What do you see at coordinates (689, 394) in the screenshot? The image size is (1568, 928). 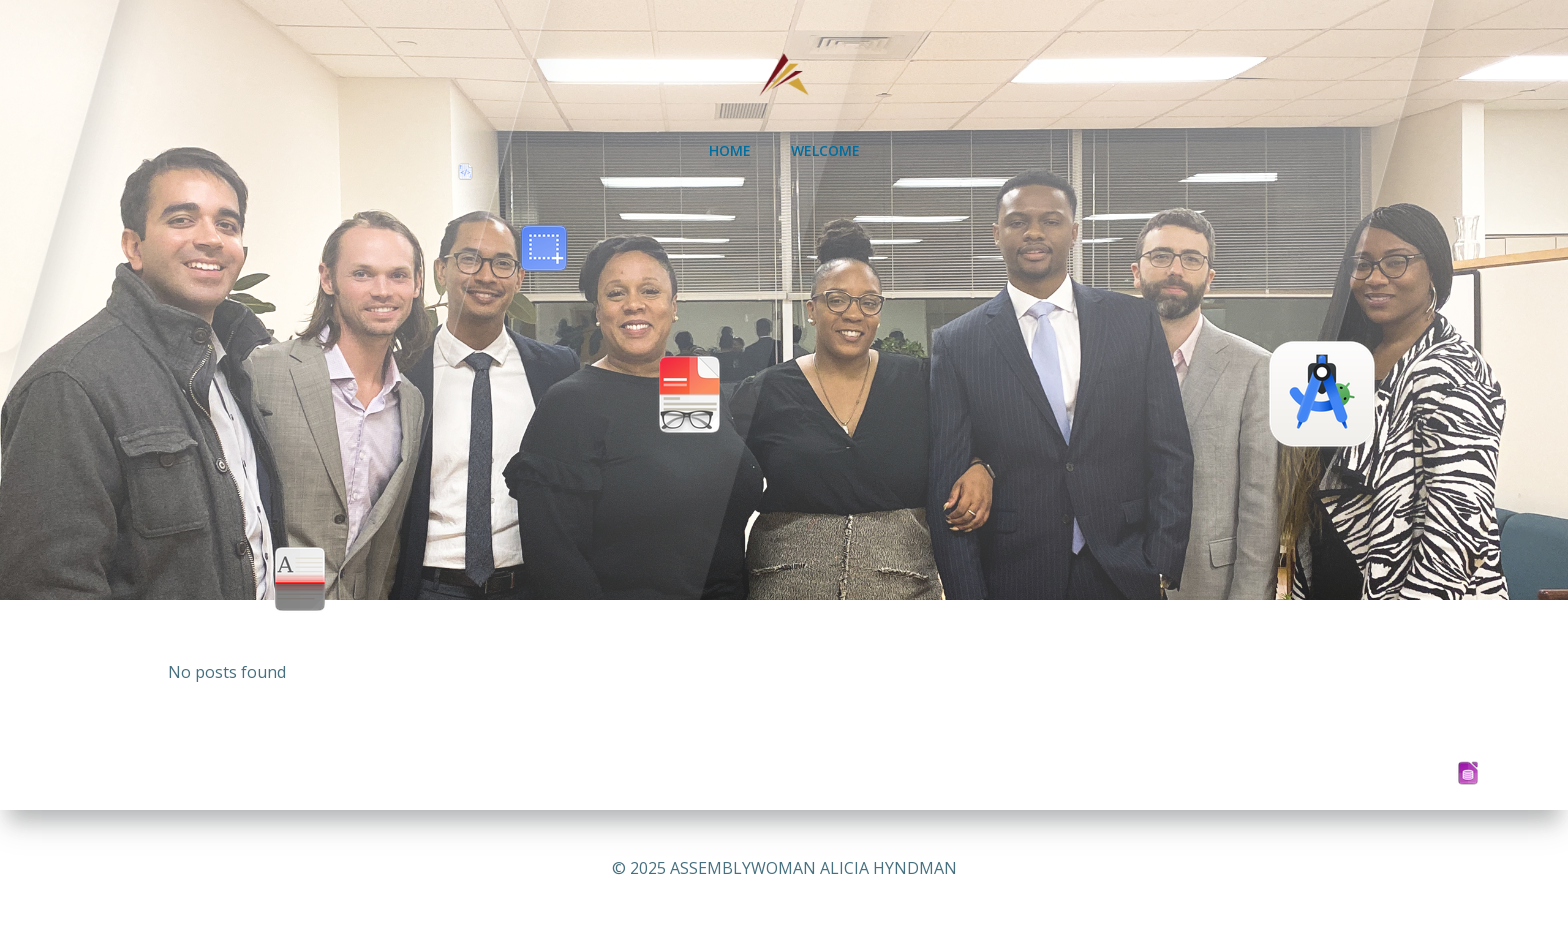 I see `open papers app for reading and organizing documents` at bounding box center [689, 394].